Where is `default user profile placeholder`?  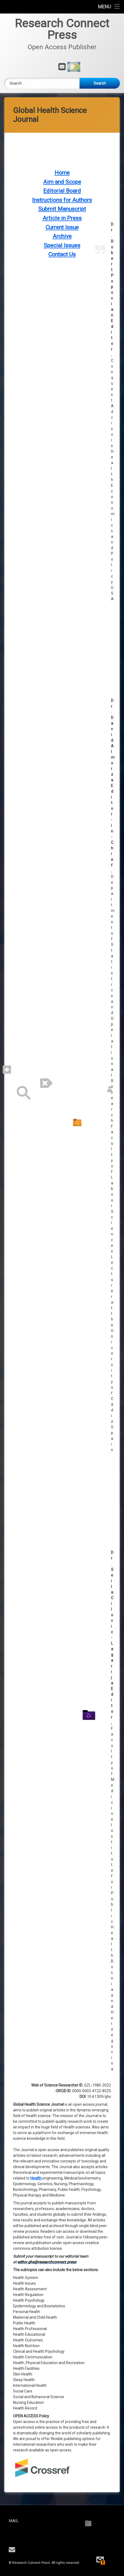 default user profile placeholder is located at coordinates (110, 1089).